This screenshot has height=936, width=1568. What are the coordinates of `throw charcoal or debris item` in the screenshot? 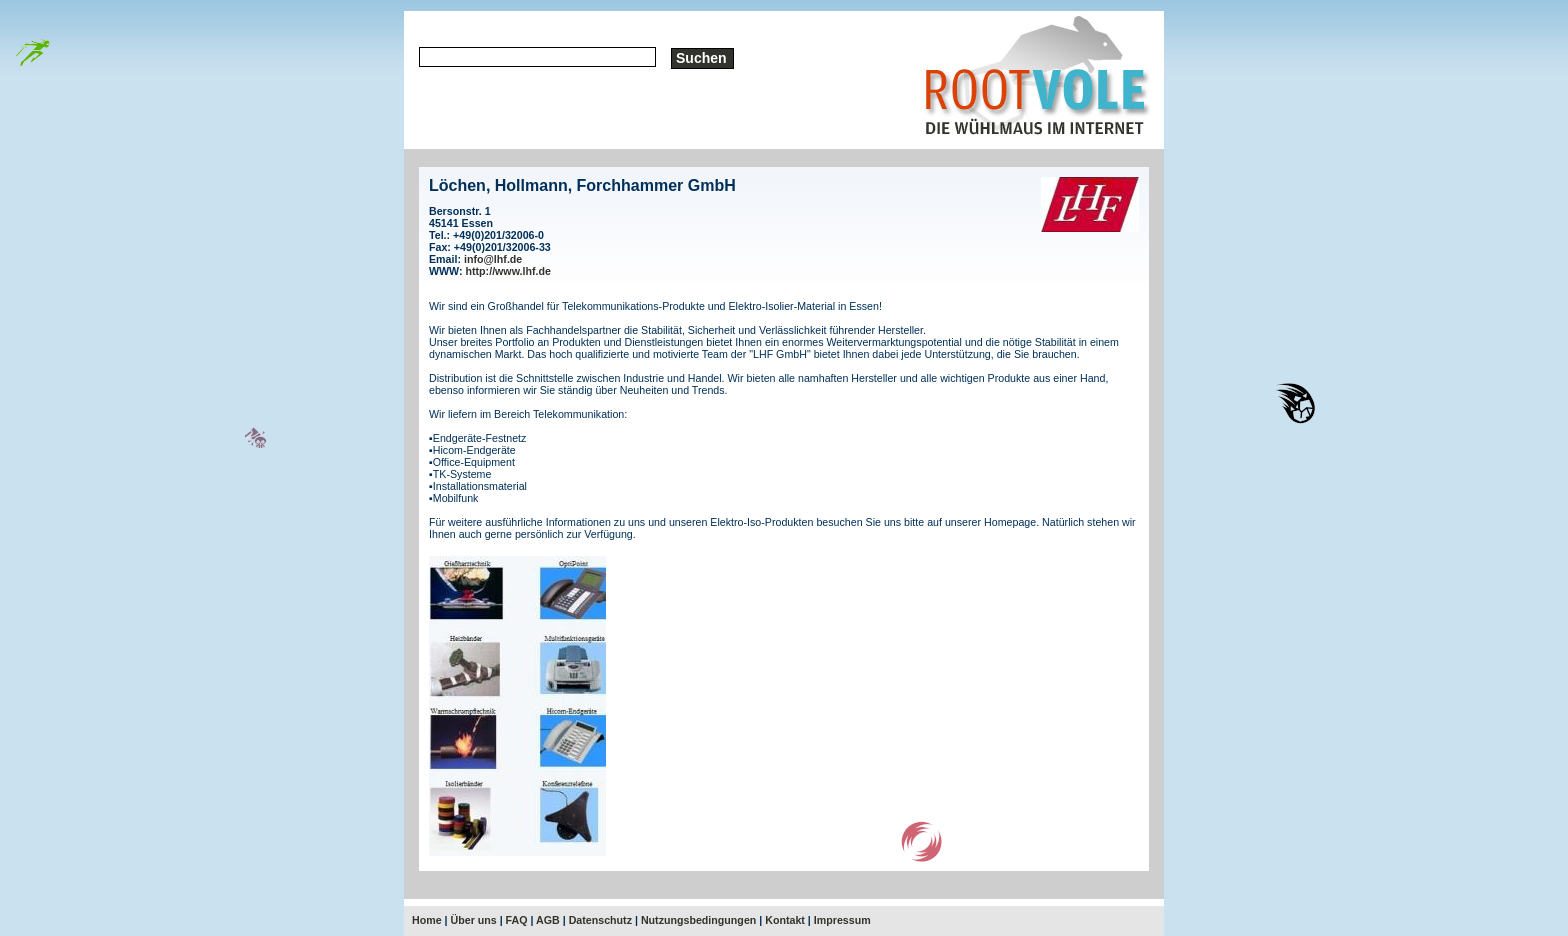 It's located at (1295, 403).